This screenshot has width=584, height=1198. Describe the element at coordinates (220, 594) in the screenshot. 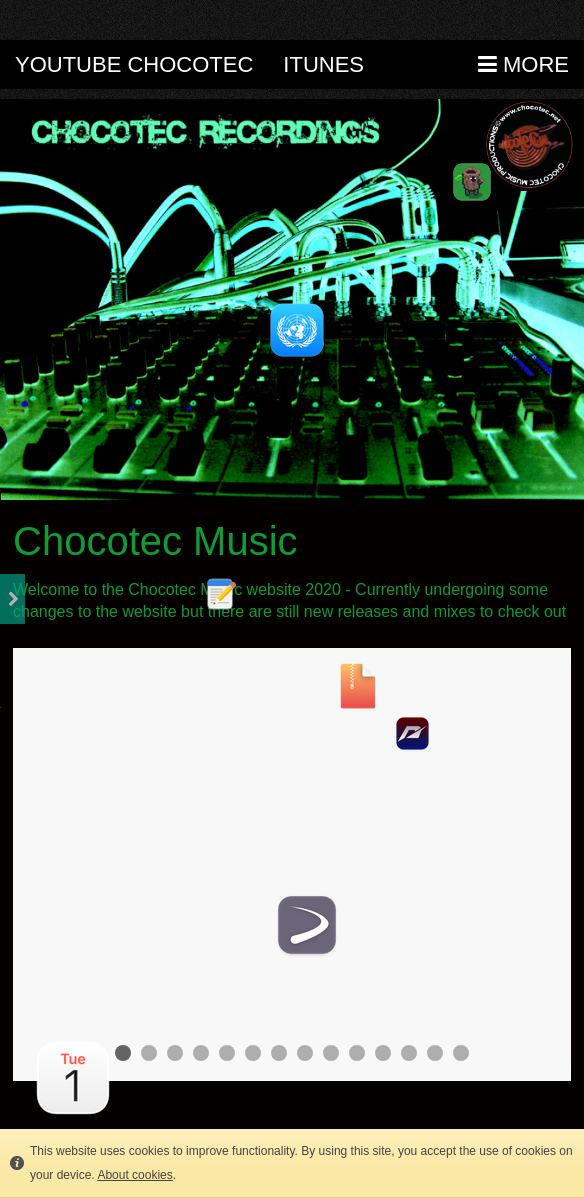

I see `open the text editor application` at that location.